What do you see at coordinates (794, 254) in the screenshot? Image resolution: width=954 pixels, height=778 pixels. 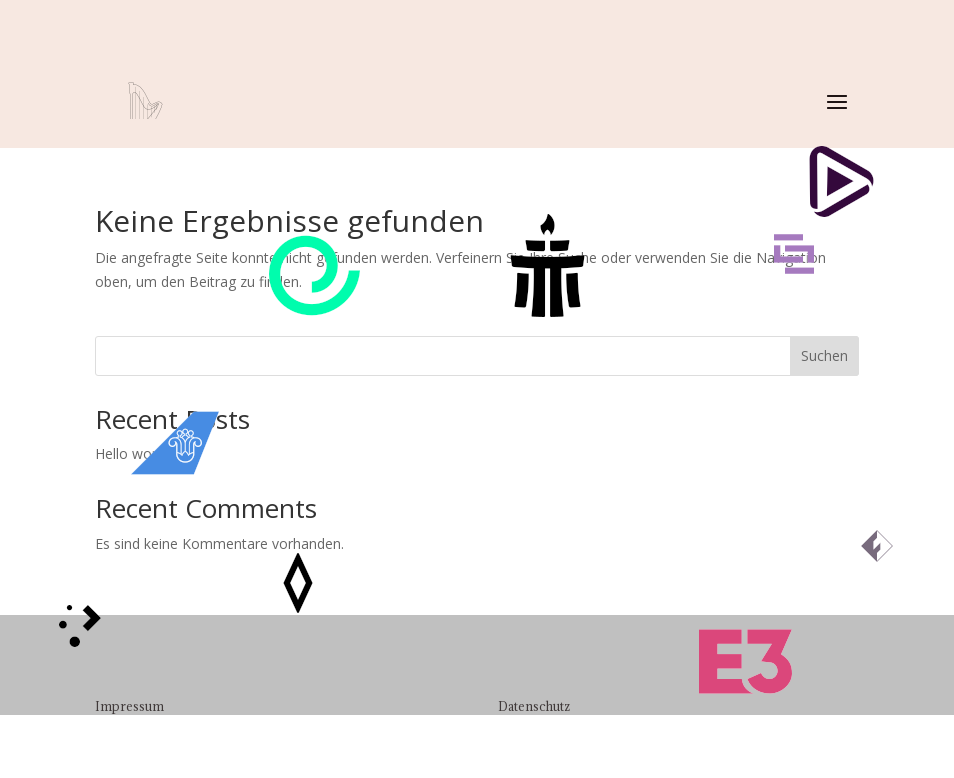 I see `skaffold application or service` at bounding box center [794, 254].